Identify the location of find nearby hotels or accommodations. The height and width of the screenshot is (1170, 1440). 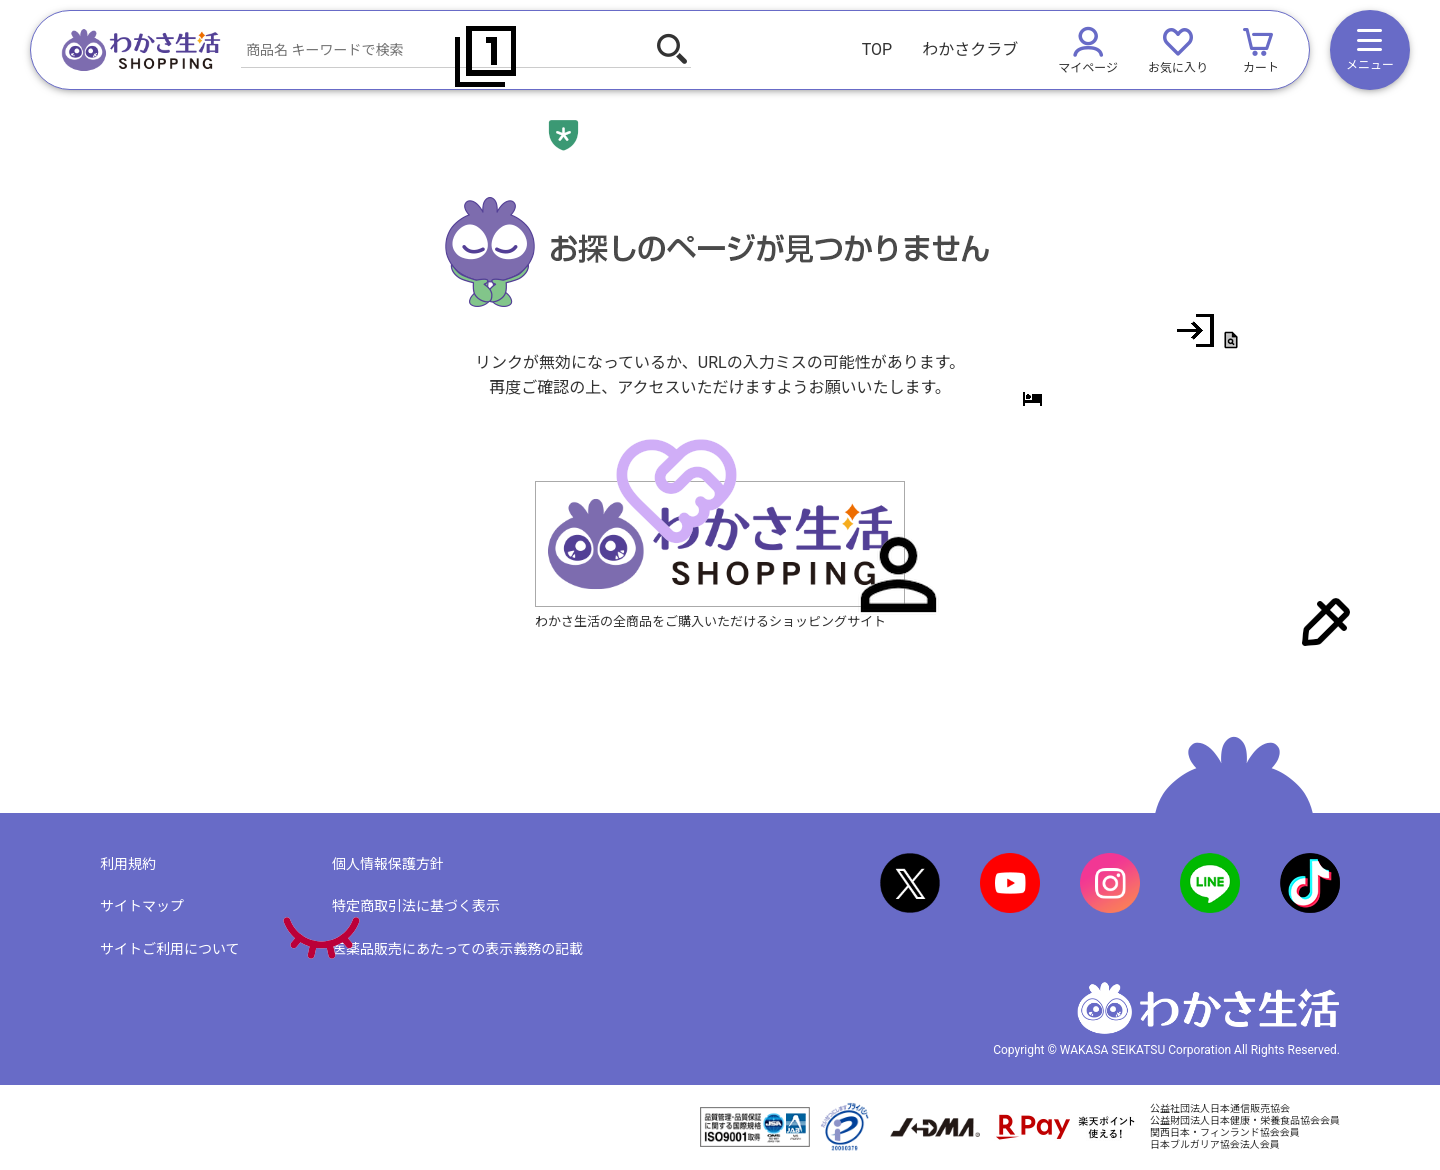
(1032, 398).